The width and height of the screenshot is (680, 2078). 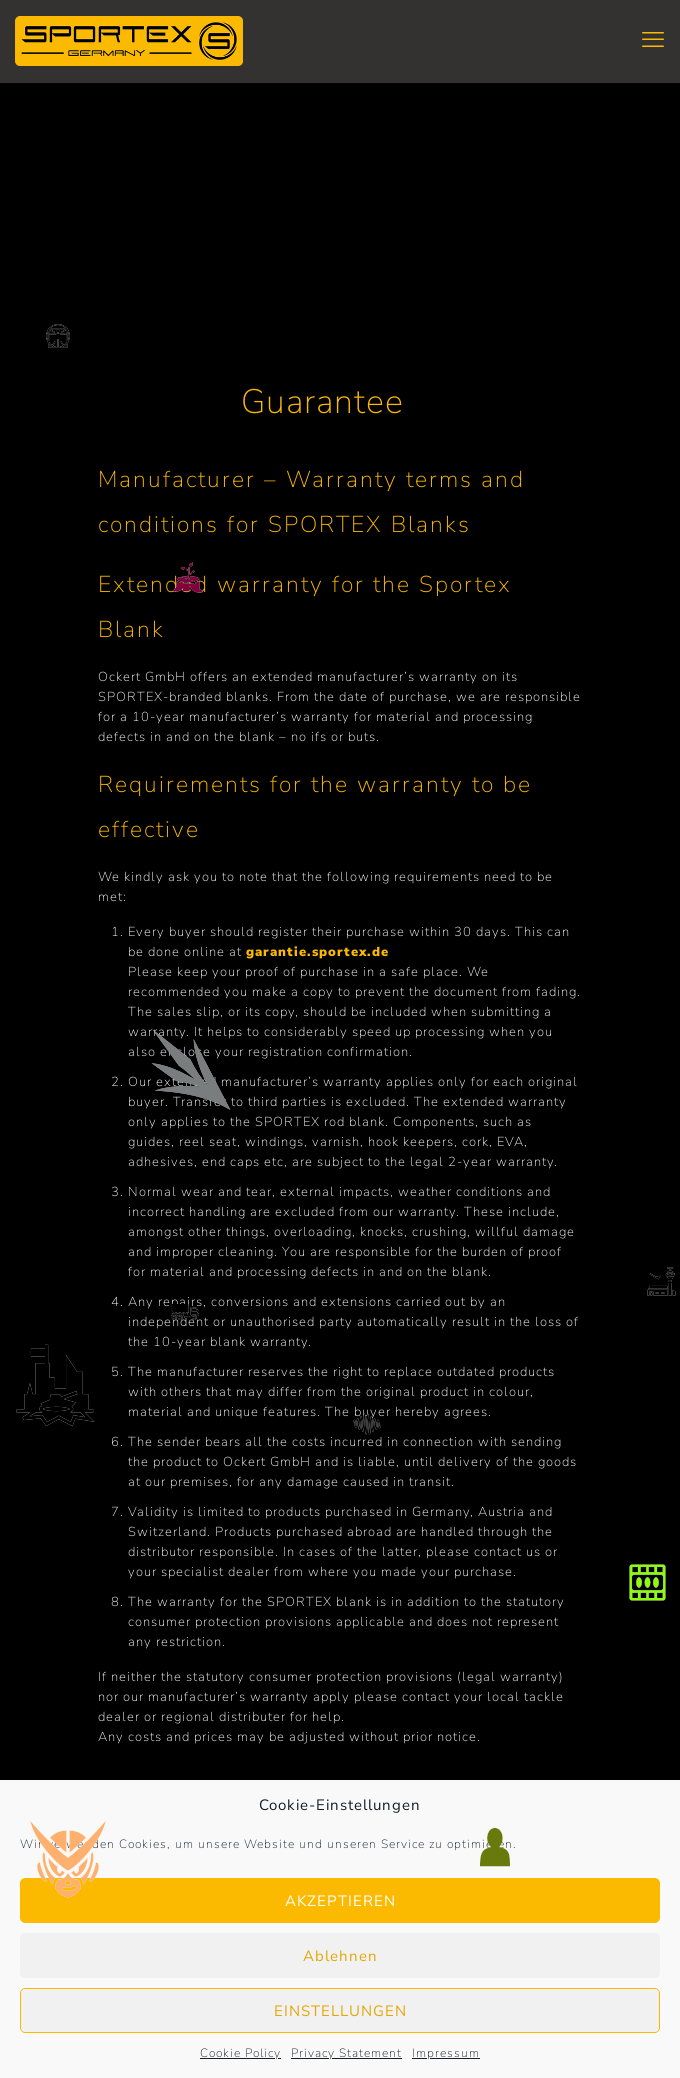 I want to click on track your delivery or shipment, so click(x=185, y=1312).